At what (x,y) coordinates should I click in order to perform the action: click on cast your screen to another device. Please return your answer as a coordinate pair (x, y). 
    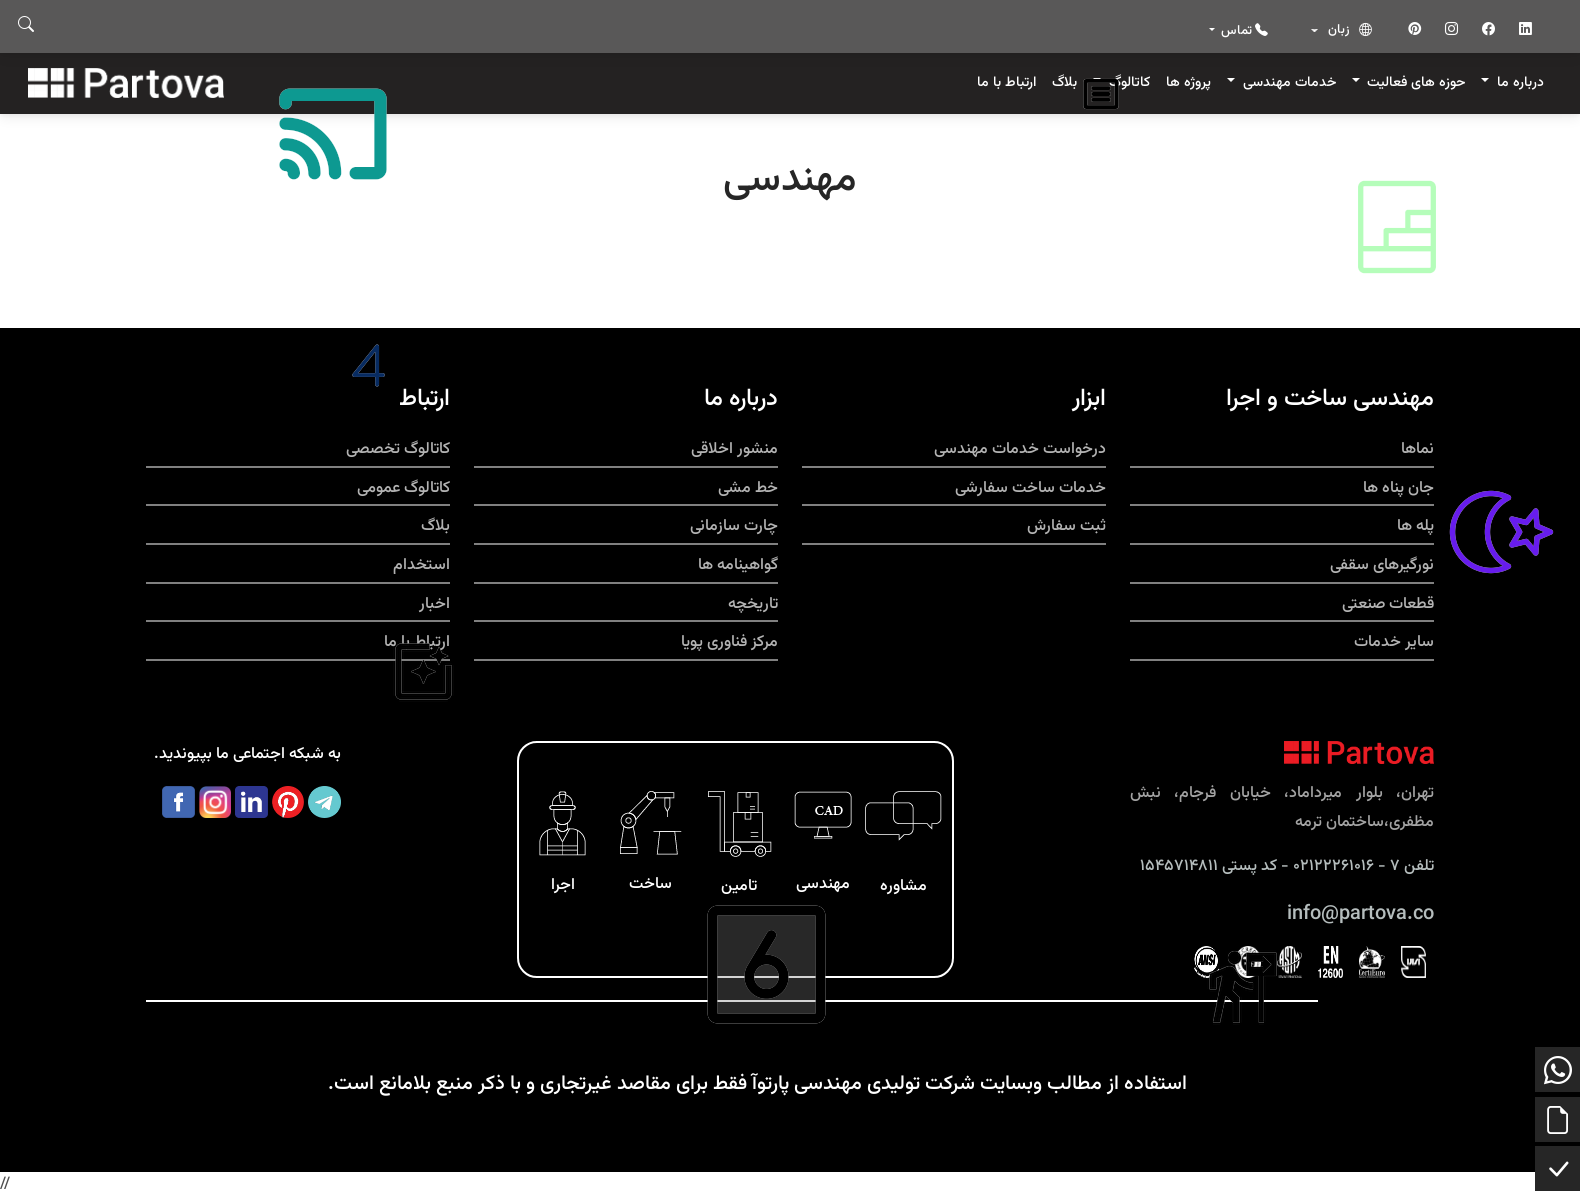
    Looking at the image, I should click on (333, 134).